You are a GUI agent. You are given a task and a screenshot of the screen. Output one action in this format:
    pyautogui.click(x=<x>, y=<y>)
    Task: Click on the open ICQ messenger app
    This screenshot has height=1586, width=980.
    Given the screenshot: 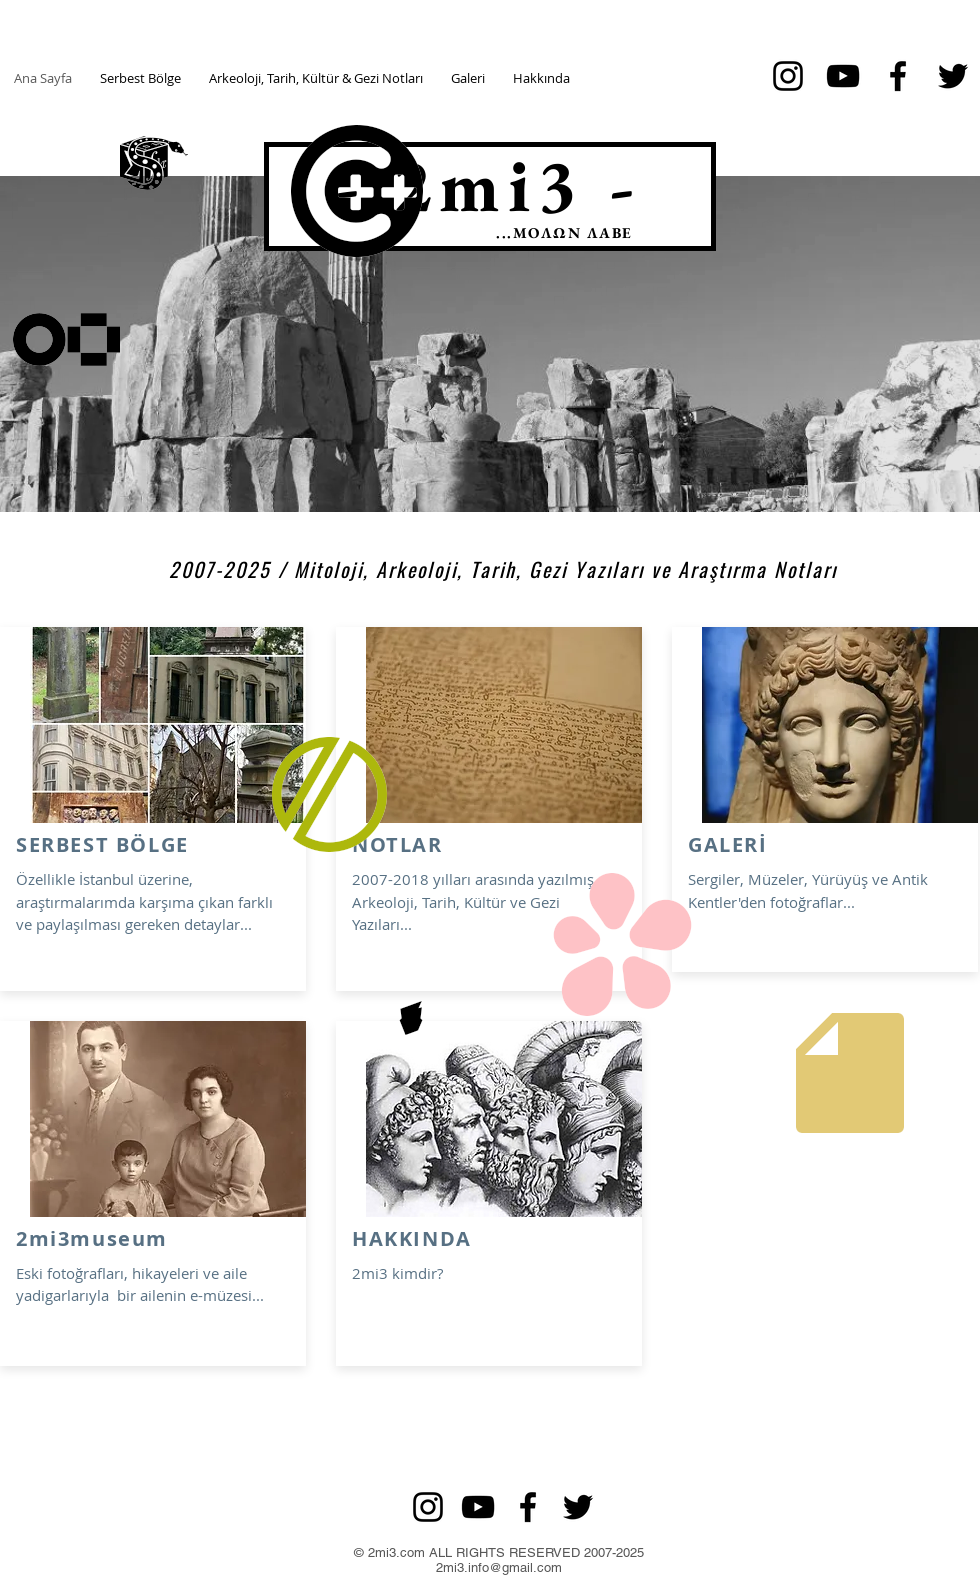 What is the action you would take?
    pyautogui.click(x=622, y=944)
    